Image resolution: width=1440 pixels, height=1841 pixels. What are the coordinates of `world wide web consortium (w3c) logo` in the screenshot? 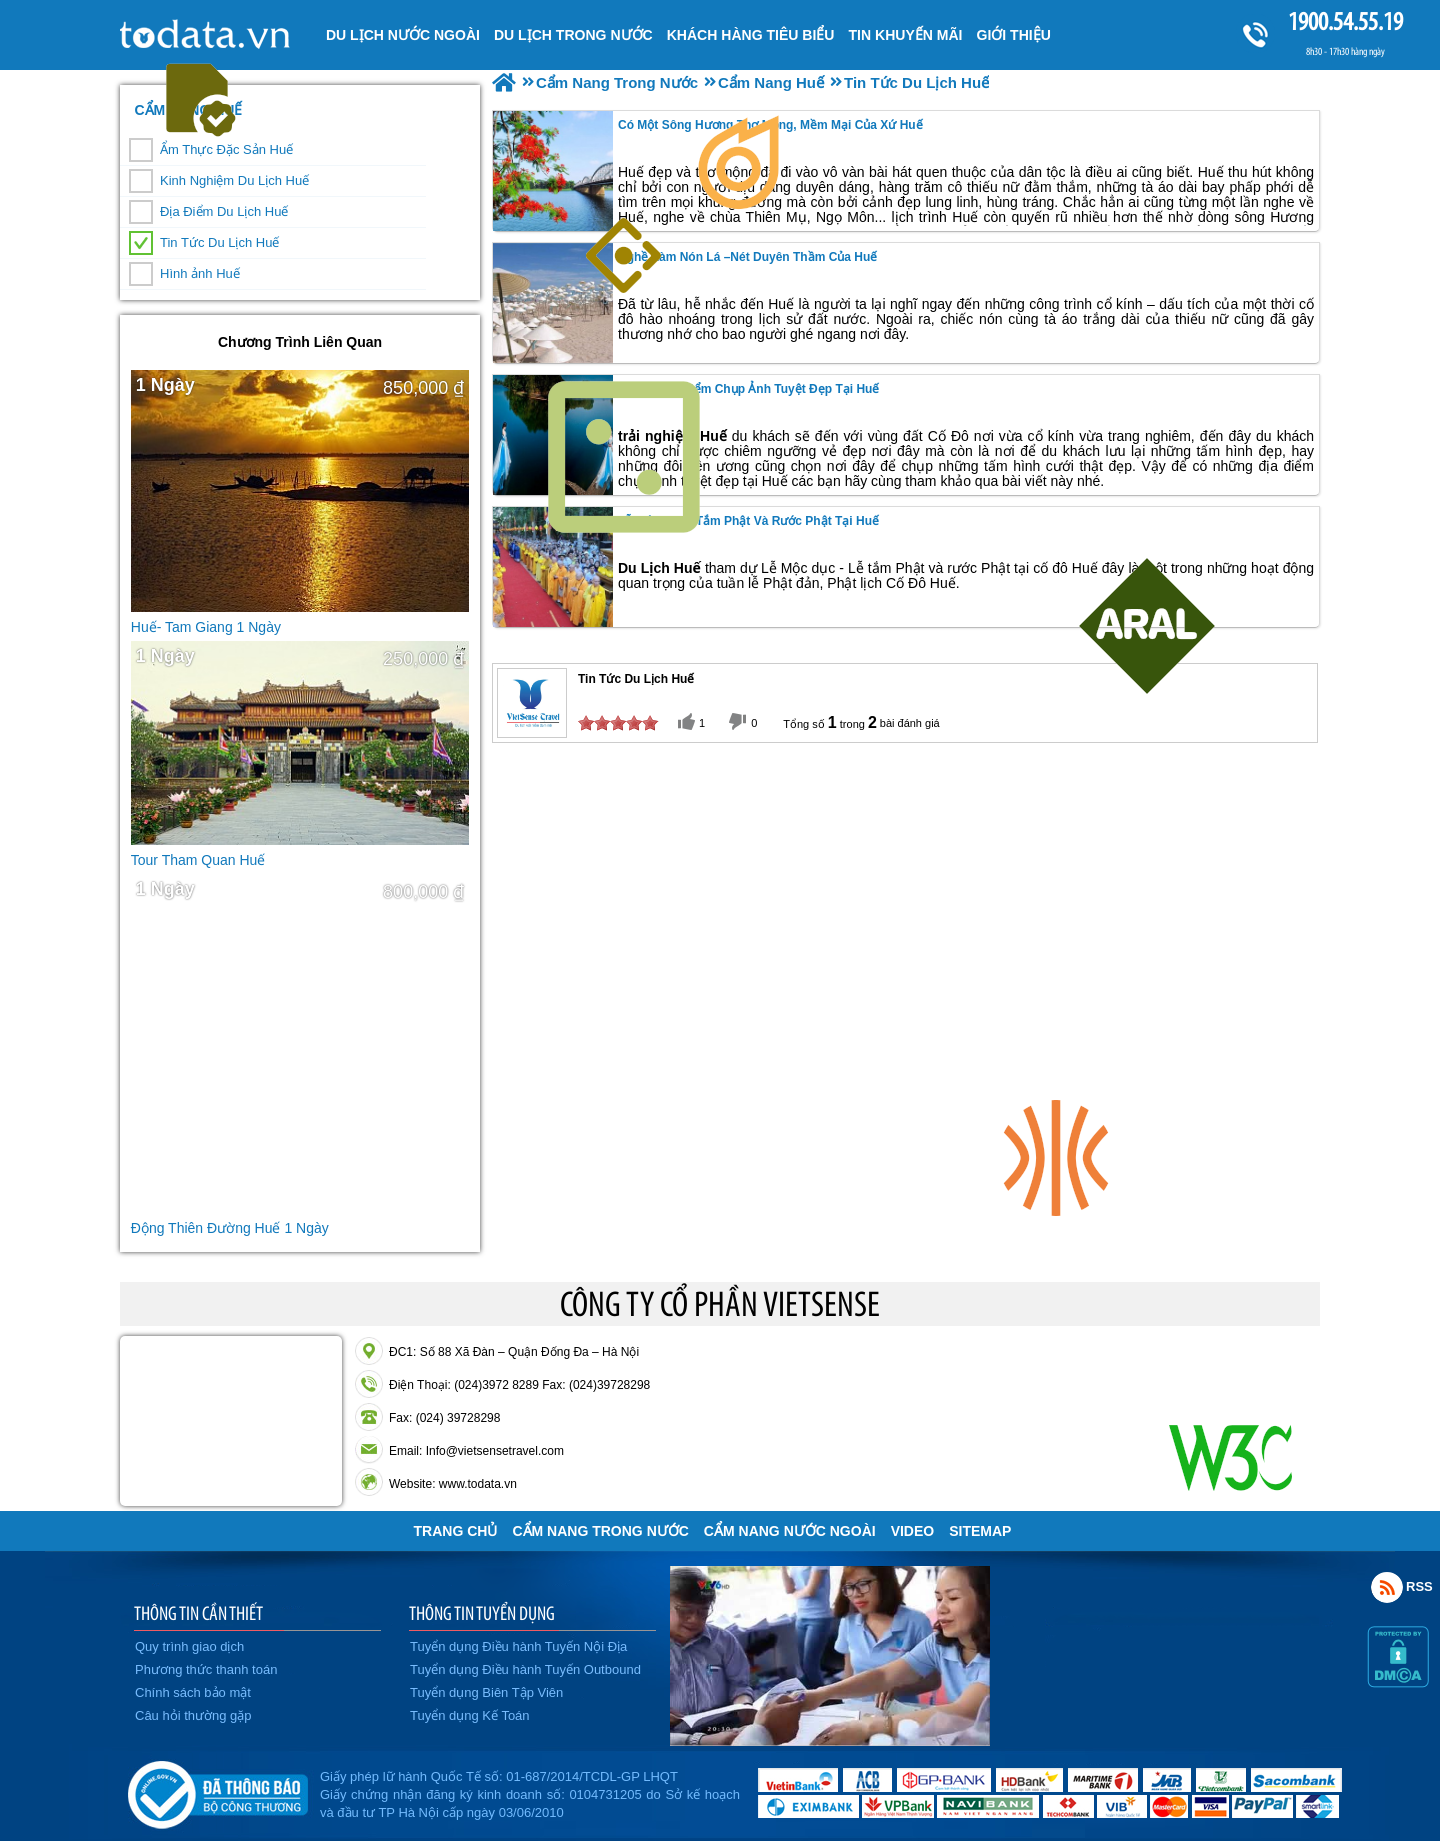 It's located at (1230, 1455).